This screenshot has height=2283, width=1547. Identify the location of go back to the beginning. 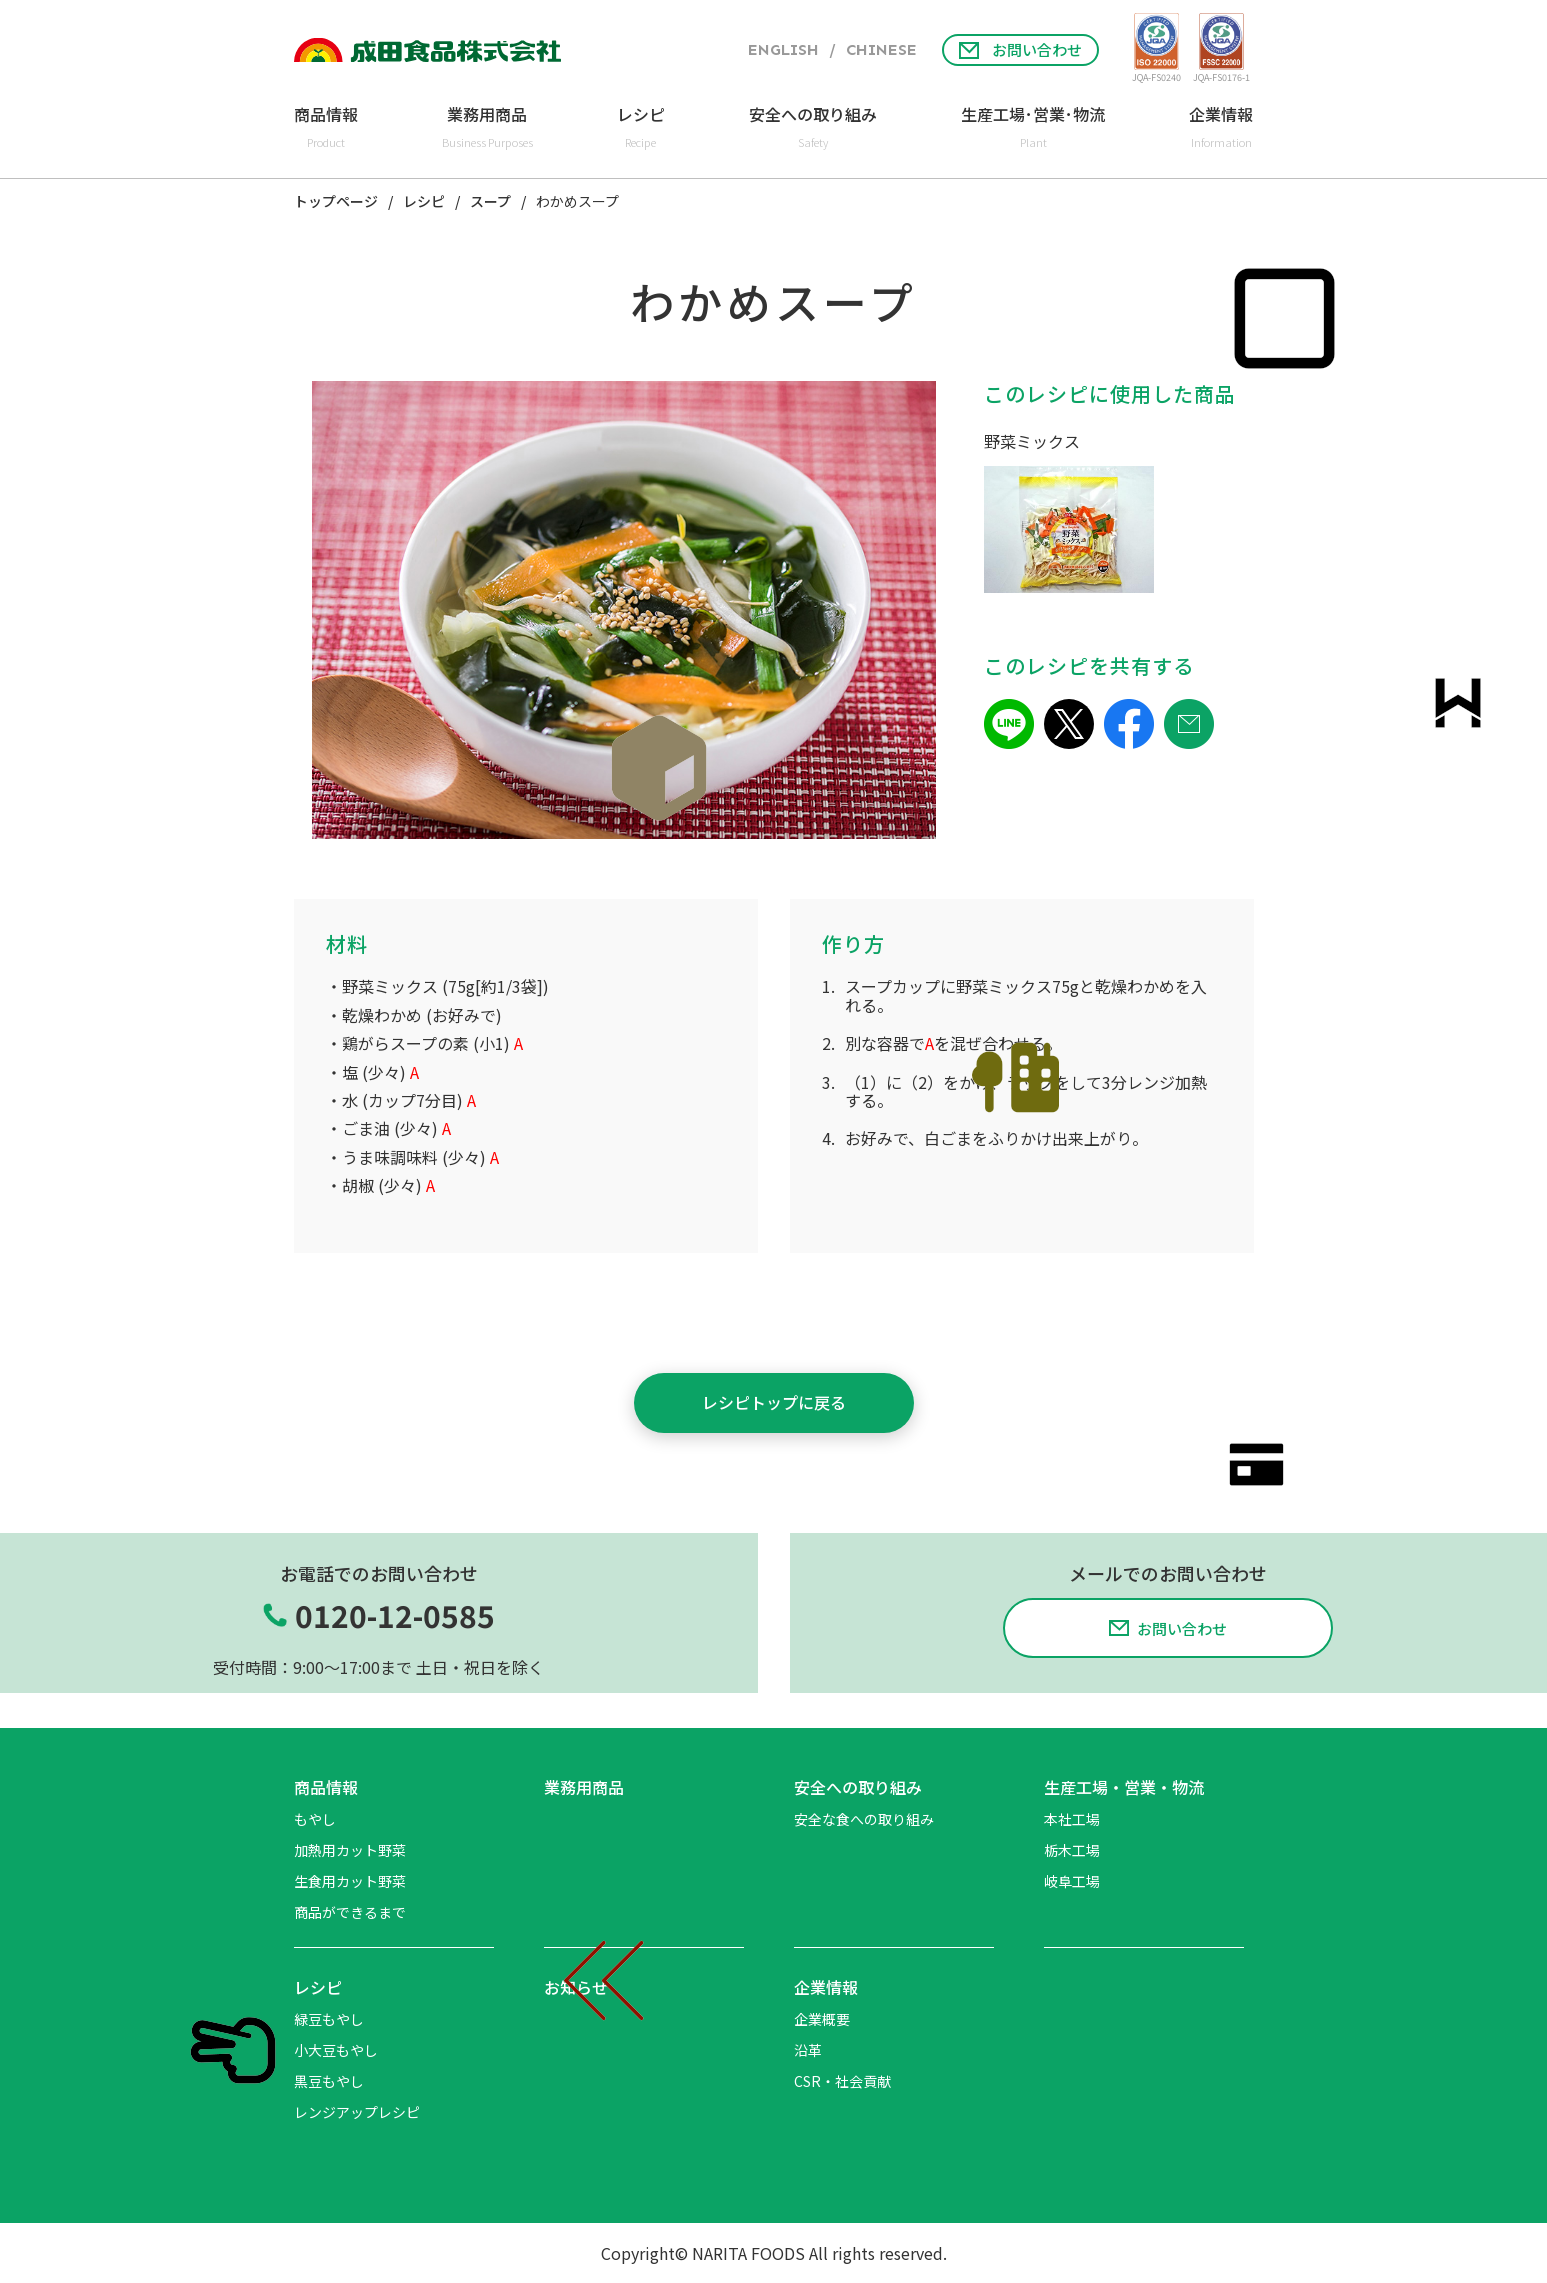
(607, 1980).